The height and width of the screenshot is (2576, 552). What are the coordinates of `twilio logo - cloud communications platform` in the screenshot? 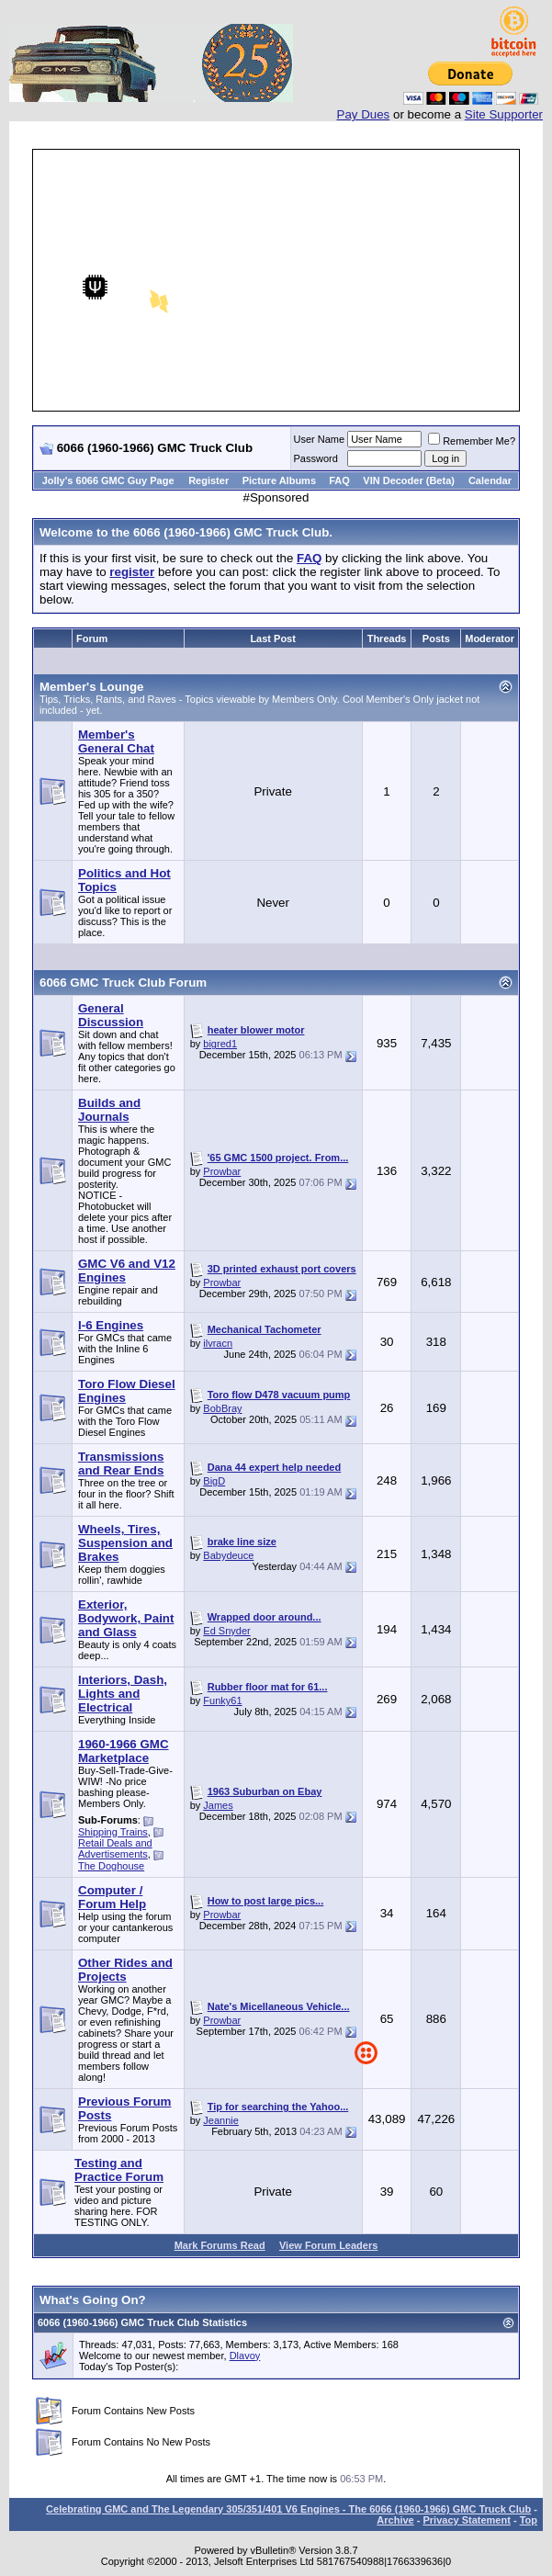 It's located at (366, 2052).